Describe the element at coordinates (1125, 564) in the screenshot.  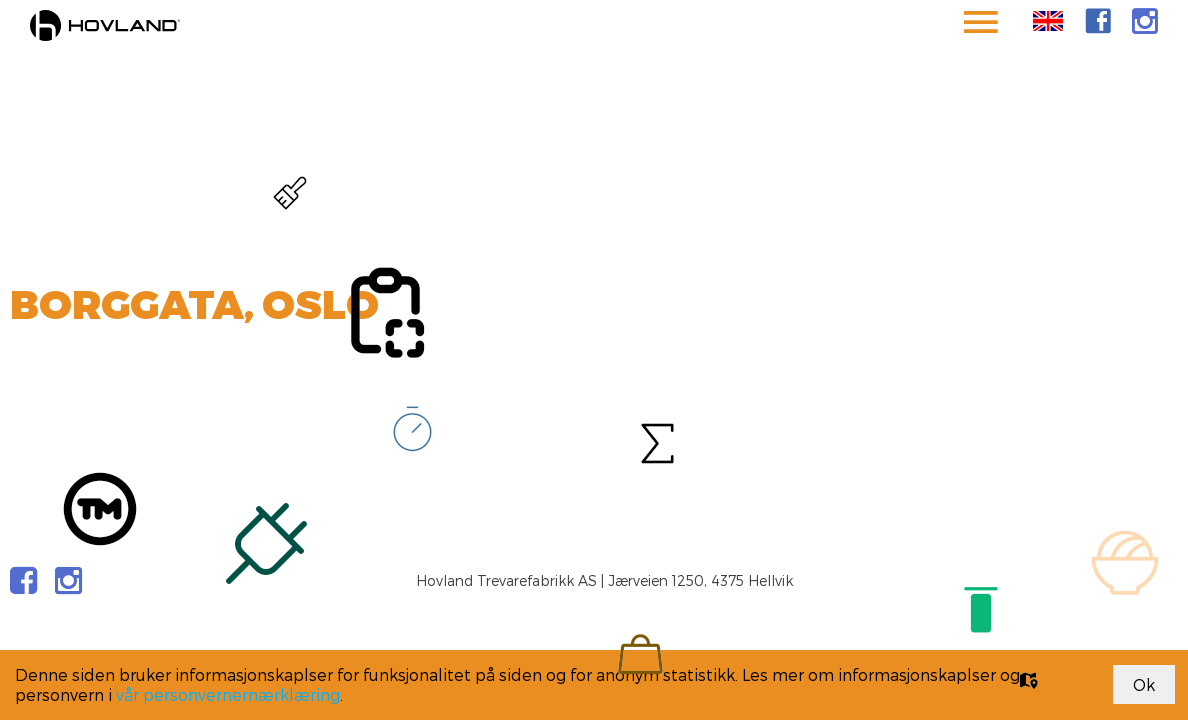
I see `view food or meal options` at that location.